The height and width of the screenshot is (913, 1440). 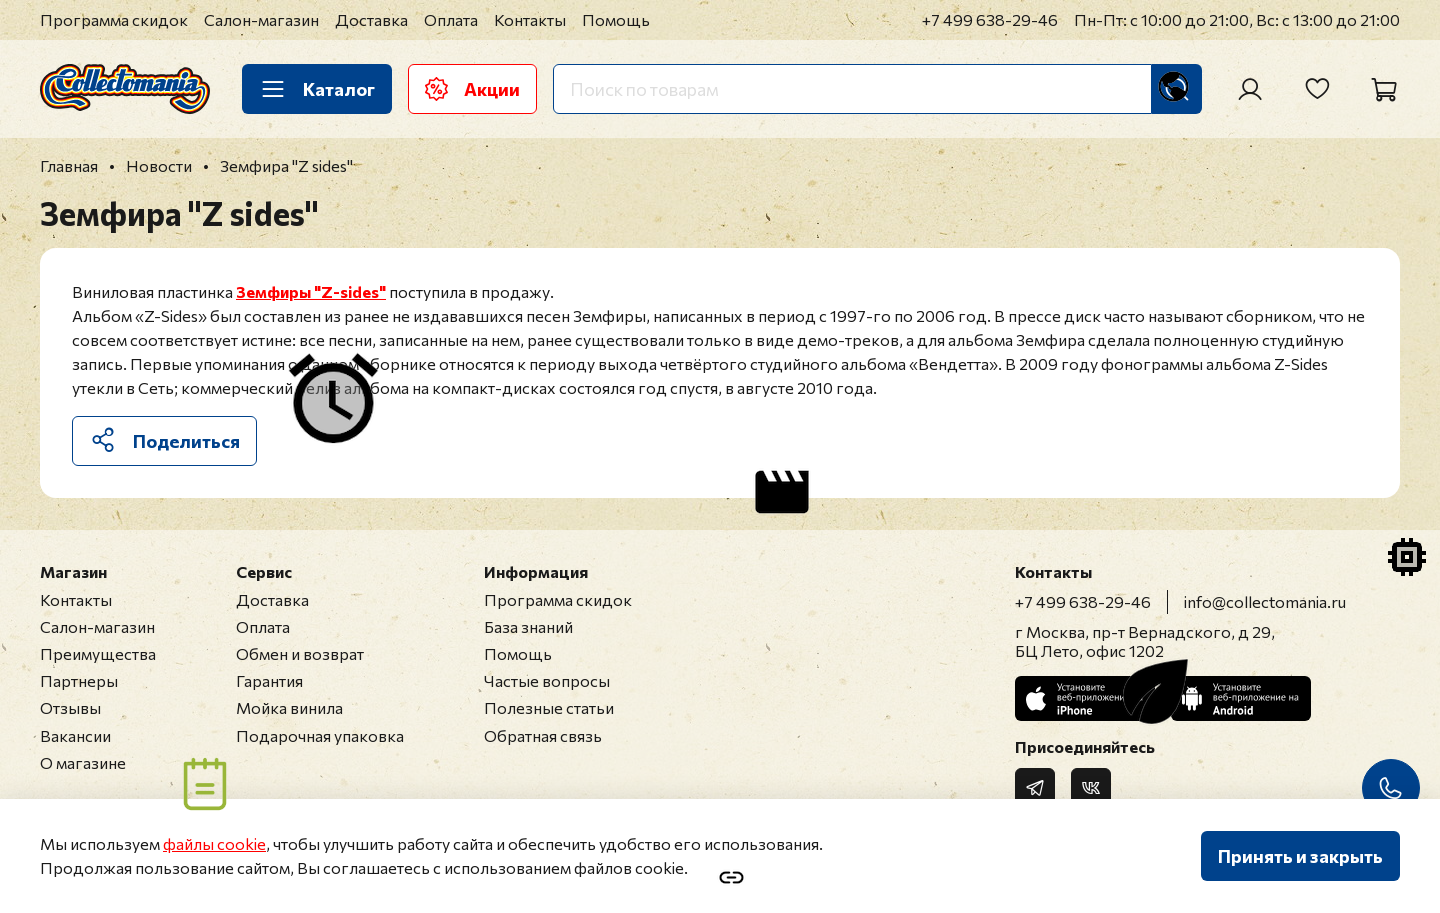 I want to click on switch to western hemisphere region, so click(x=1173, y=86).